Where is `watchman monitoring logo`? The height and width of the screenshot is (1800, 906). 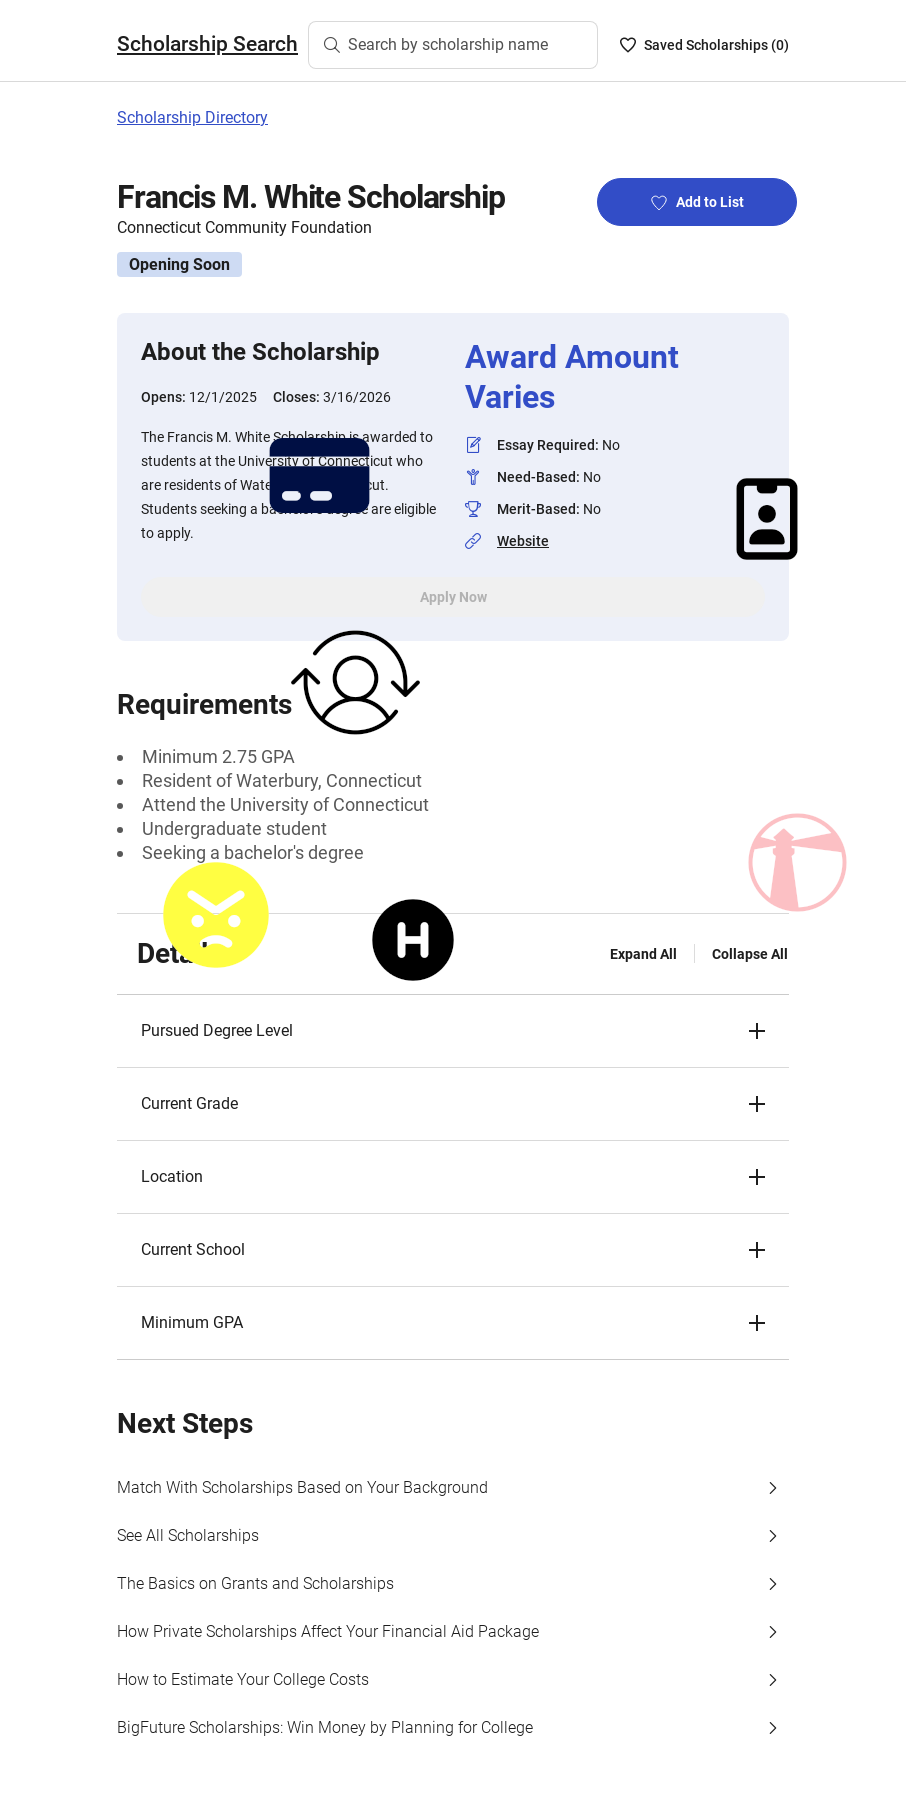 watchman monitoring logo is located at coordinates (797, 862).